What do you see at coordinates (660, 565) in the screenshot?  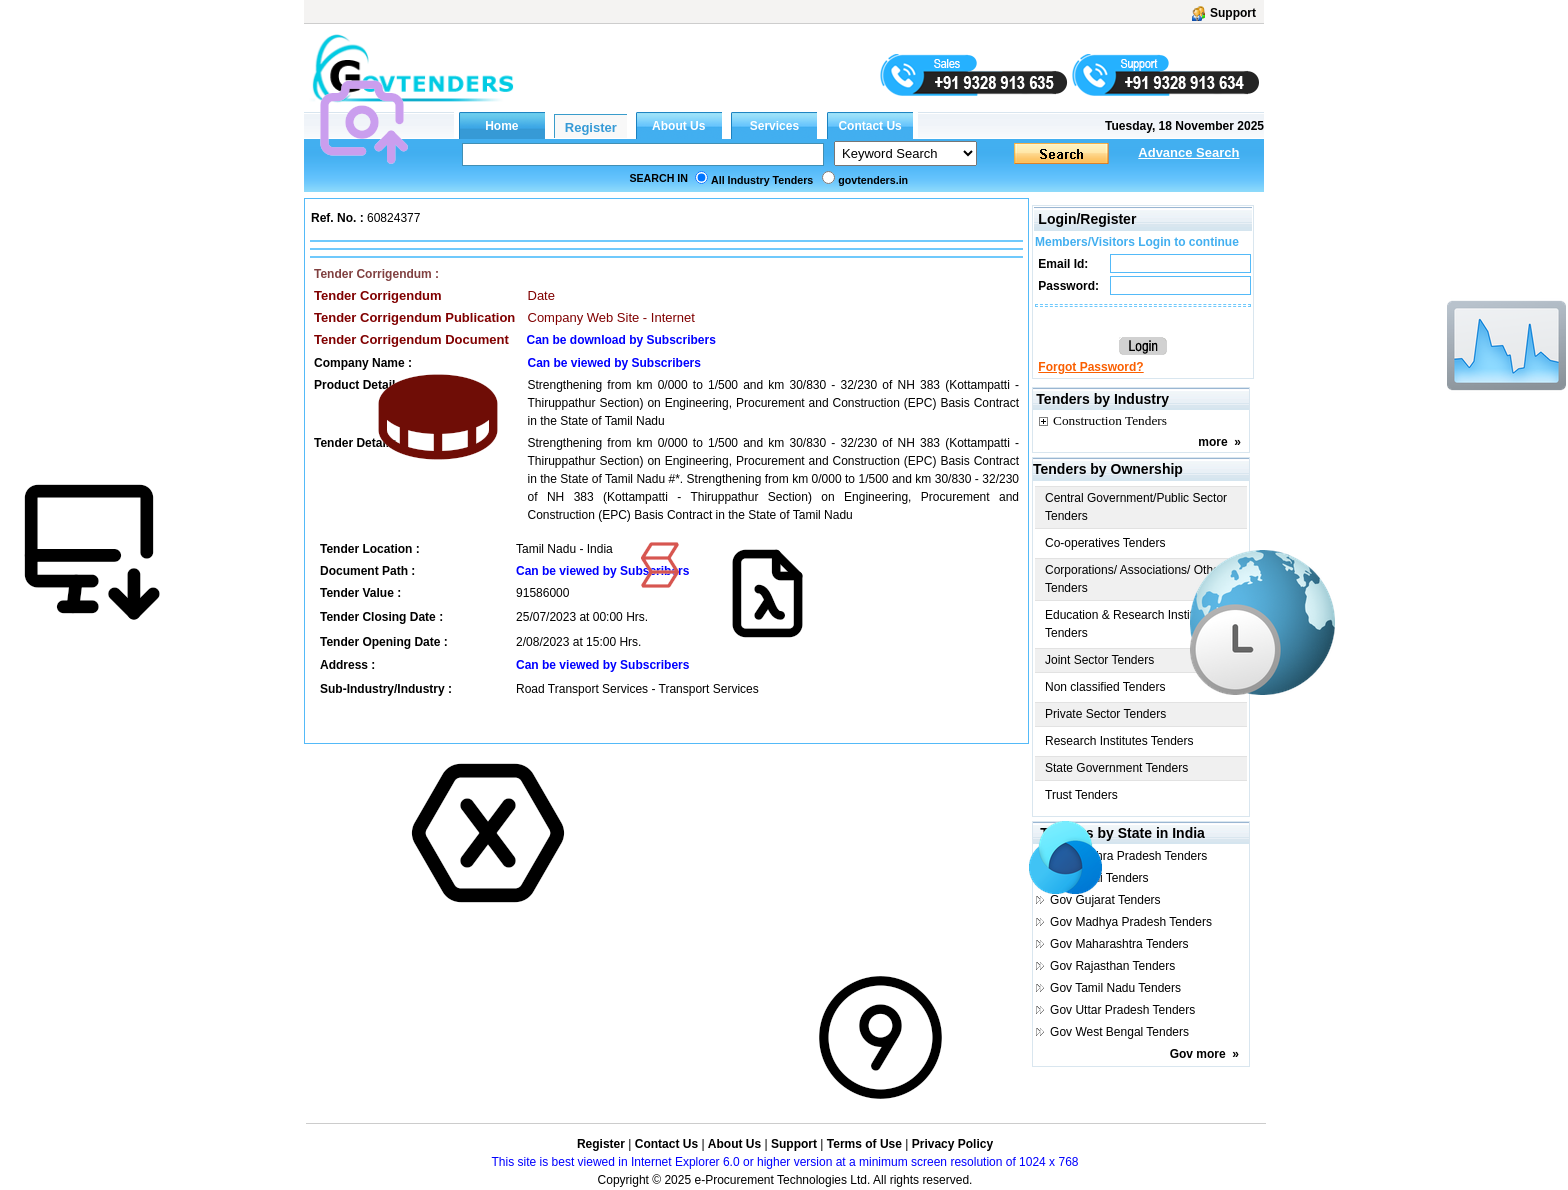 I see `view source map or code mapping` at bounding box center [660, 565].